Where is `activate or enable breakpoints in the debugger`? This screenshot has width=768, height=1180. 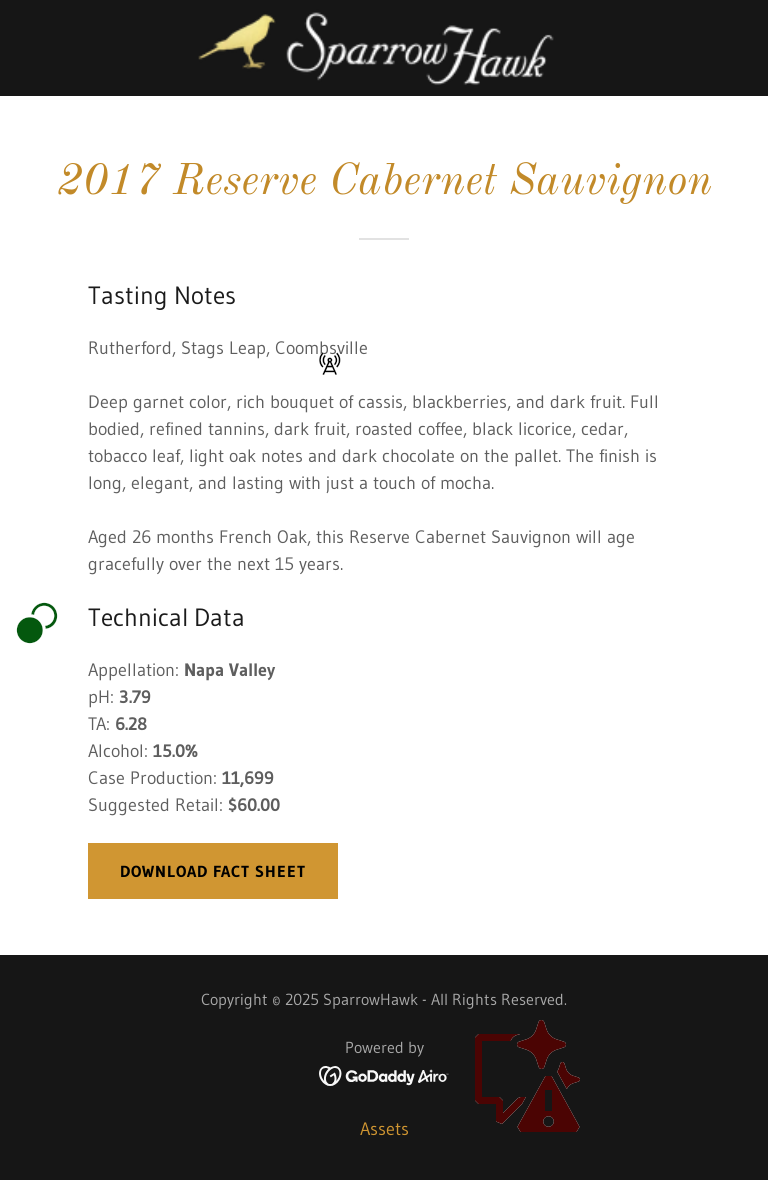 activate or enable breakpoints in the debugger is located at coordinates (37, 623).